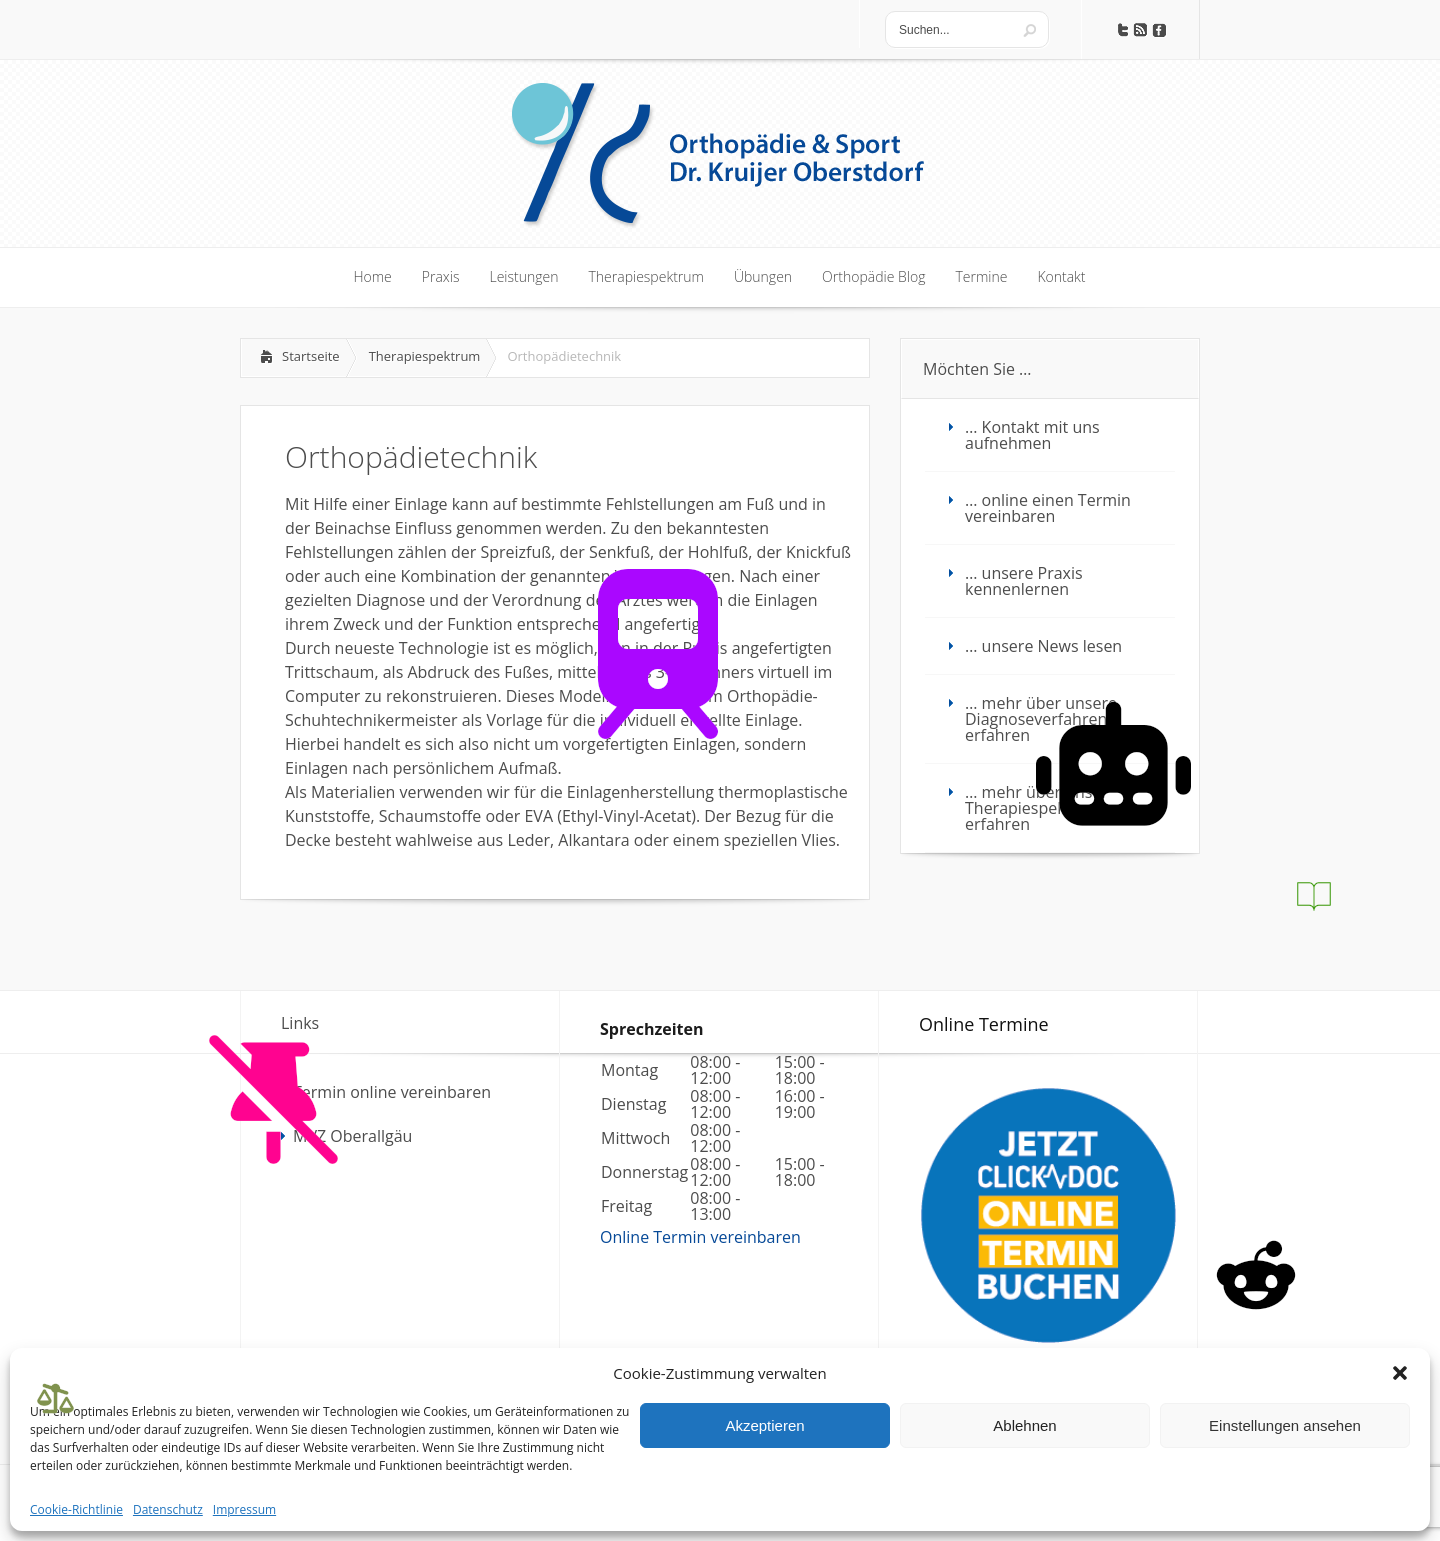 Image resolution: width=1440 pixels, height=1541 pixels. Describe the element at coordinates (55, 1398) in the screenshot. I see `indicates an unequal comparison or imbalance` at that location.